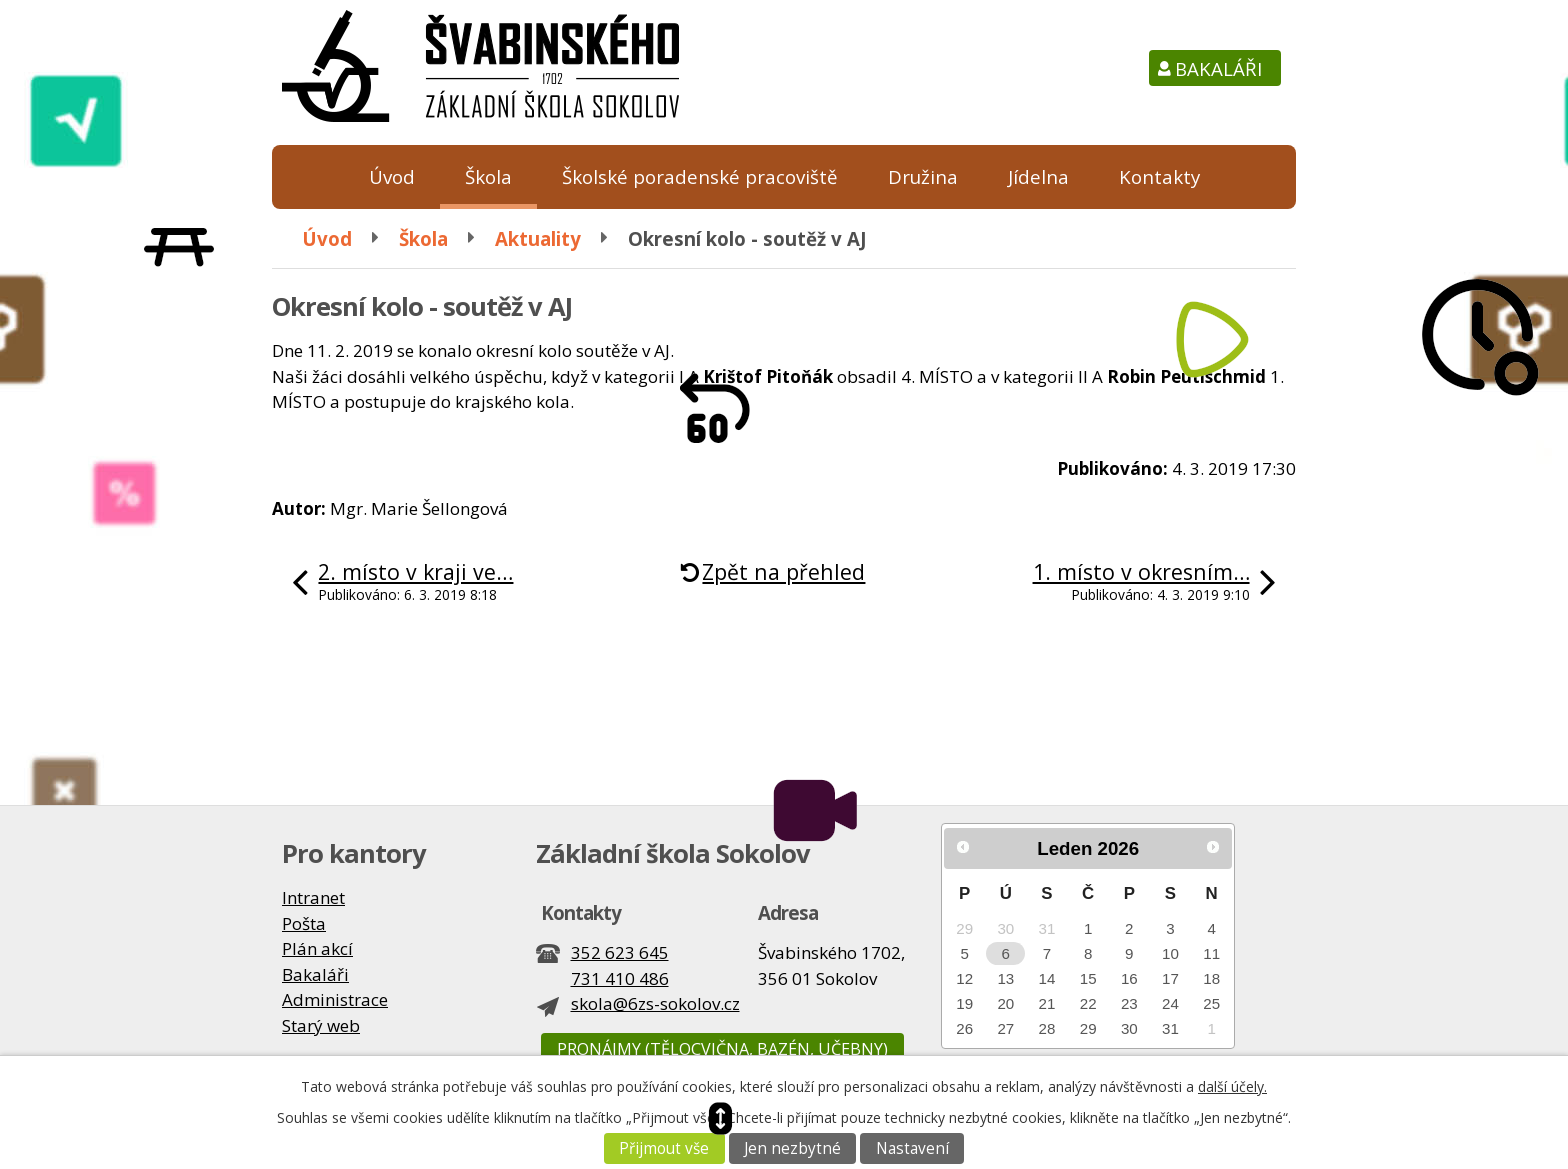  I want to click on start a video call, so click(817, 810).